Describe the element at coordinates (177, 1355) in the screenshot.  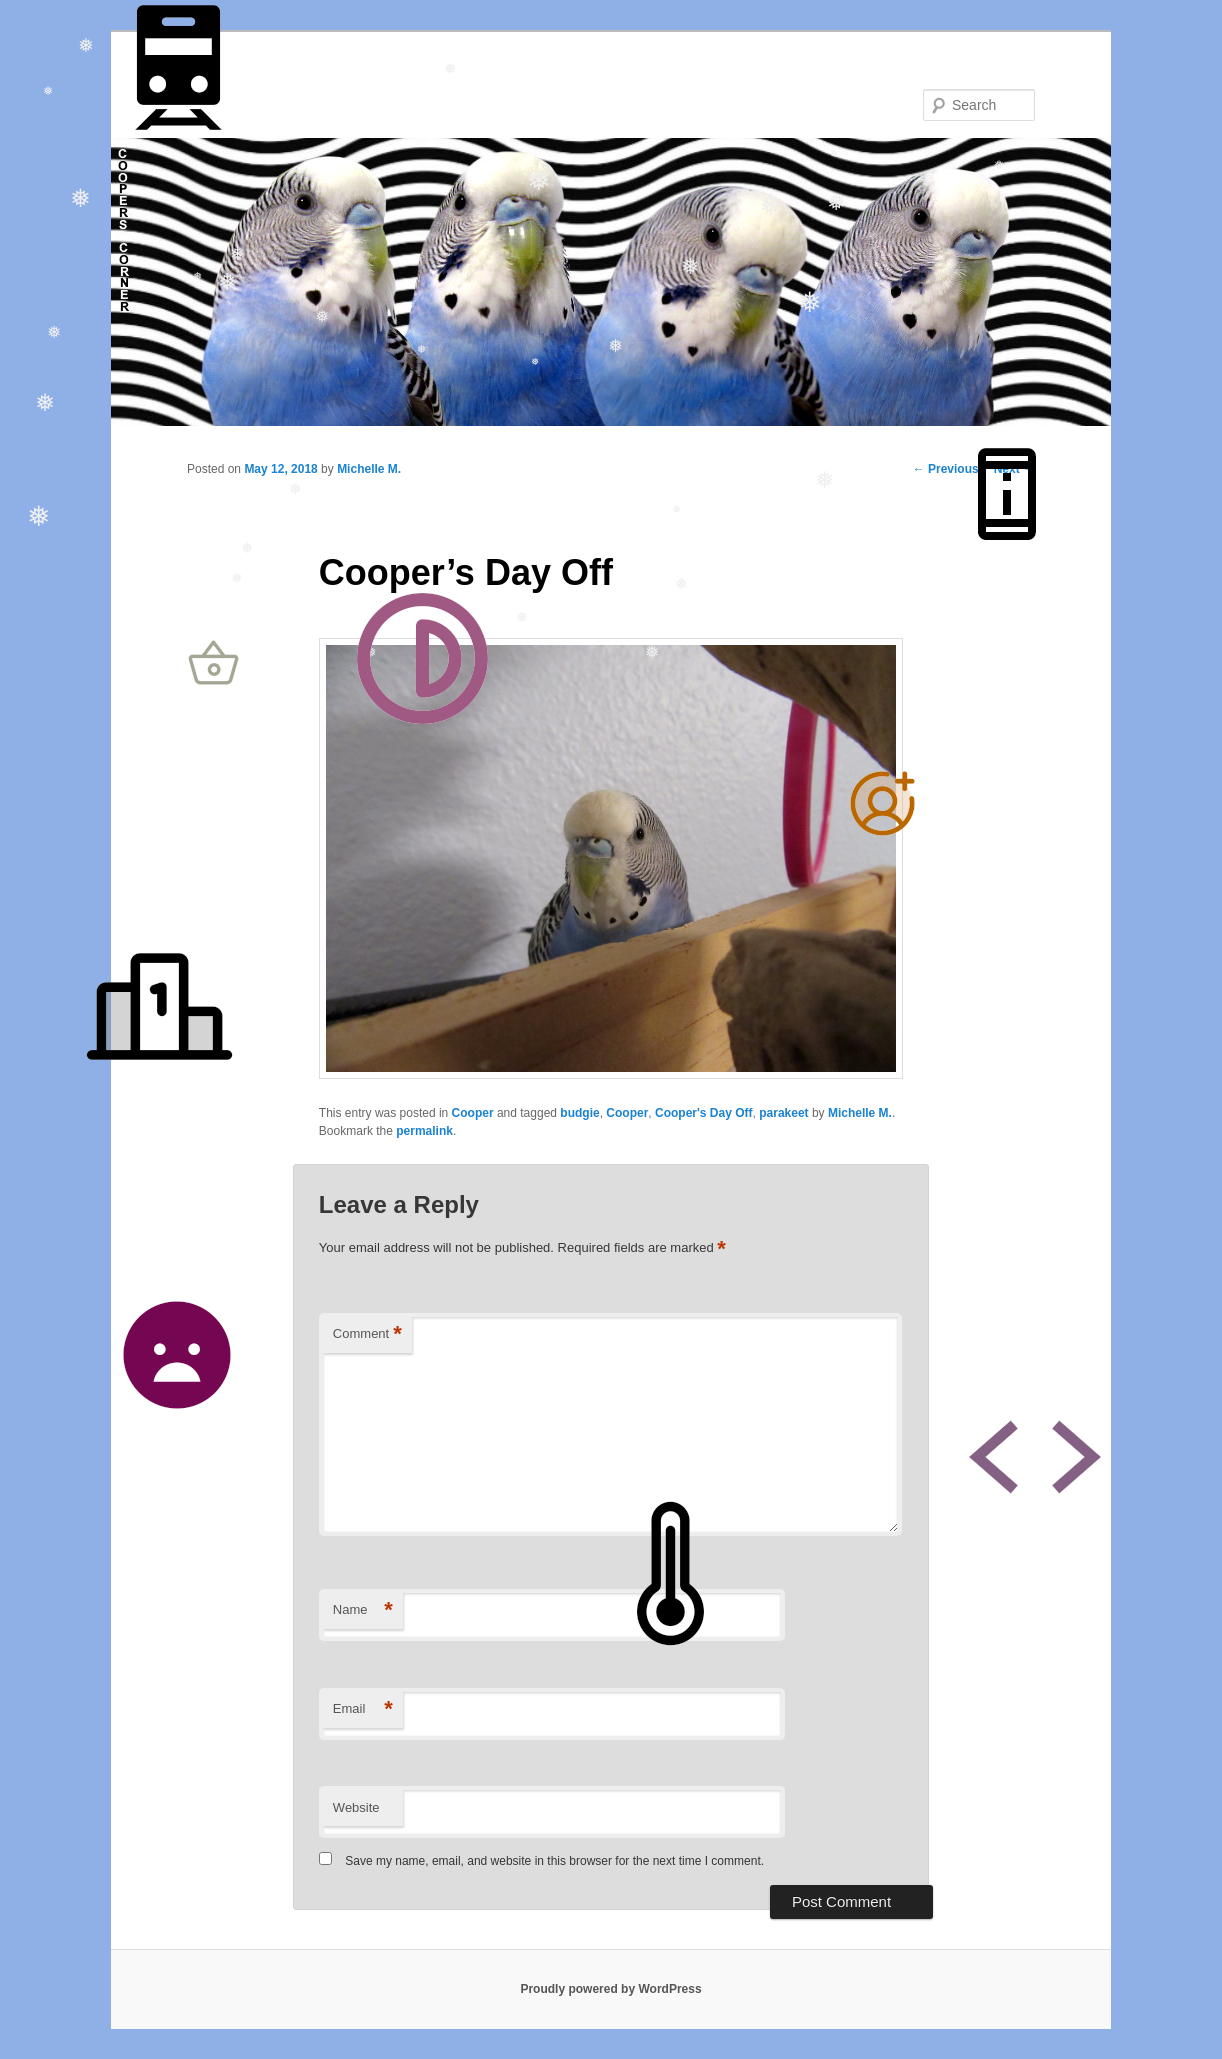
I see `rate experience as negative or unsatisfied` at that location.